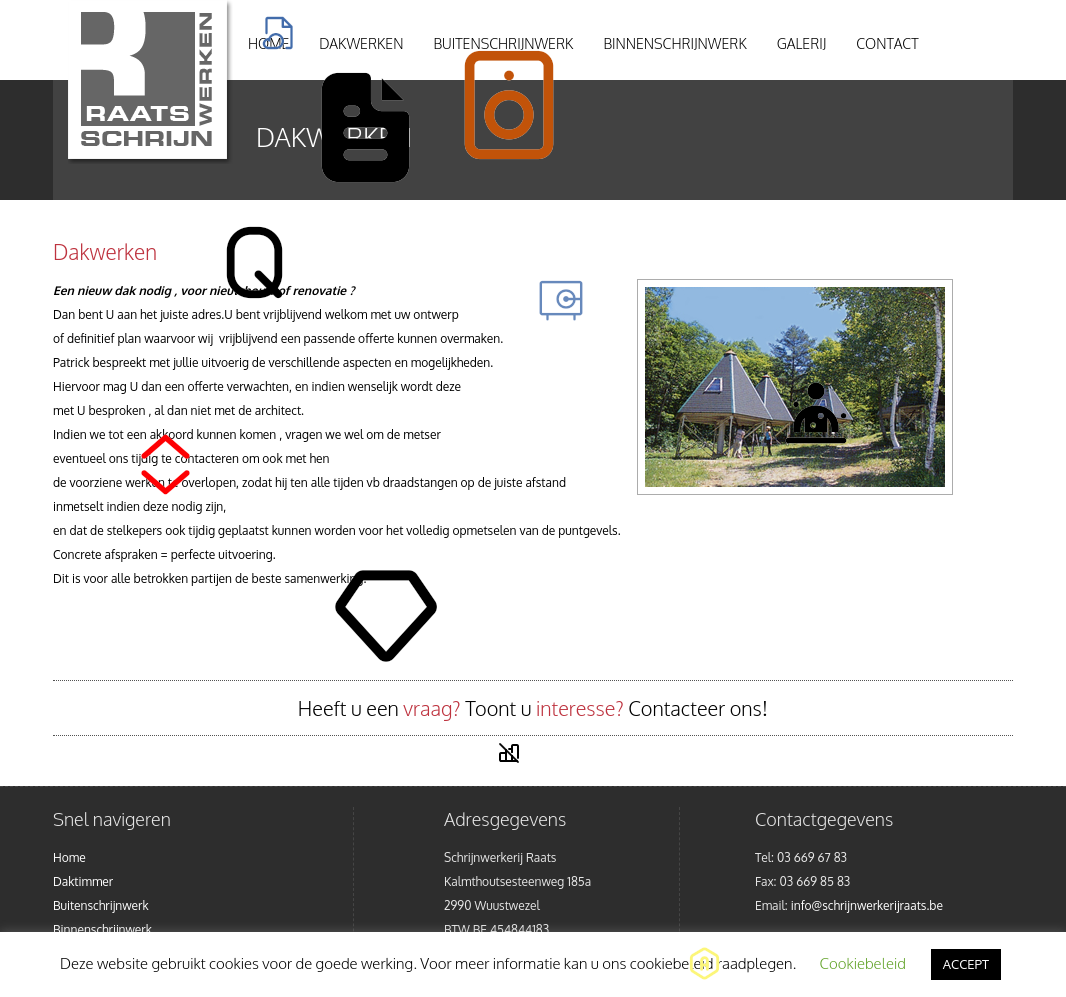 Image resolution: width=1066 pixels, height=997 pixels. I want to click on view audience or attendee list, so click(816, 413).